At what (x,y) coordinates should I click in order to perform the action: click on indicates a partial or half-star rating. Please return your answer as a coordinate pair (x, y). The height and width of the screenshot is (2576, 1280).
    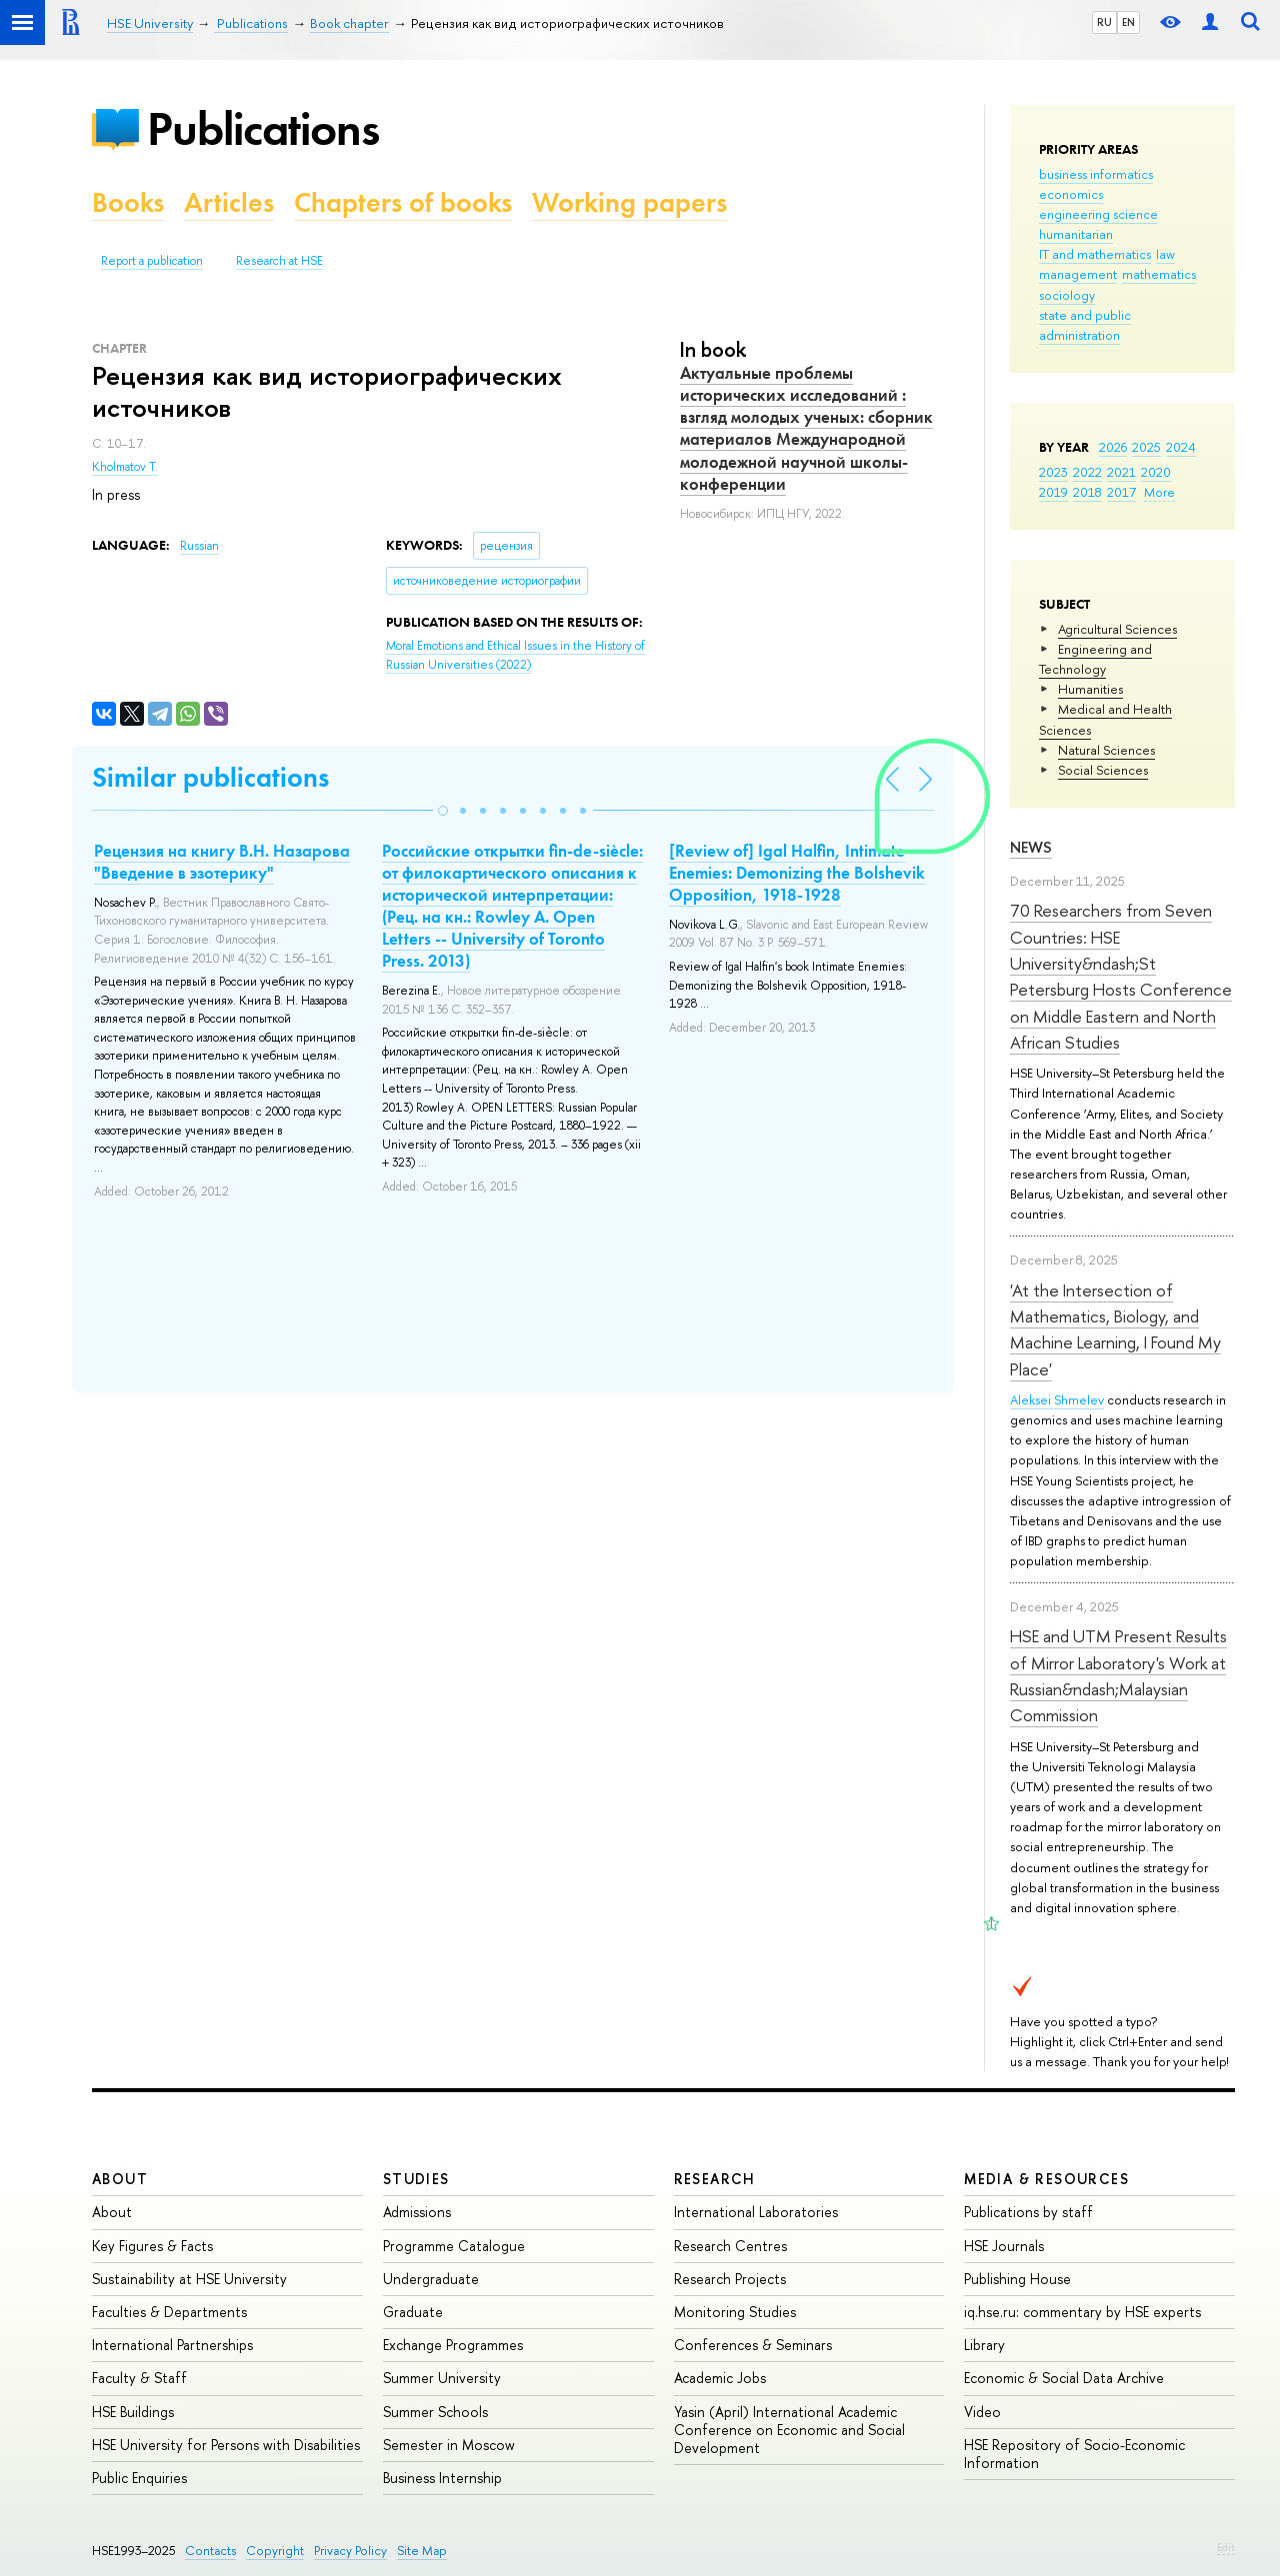
    Looking at the image, I should click on (991, 1923).